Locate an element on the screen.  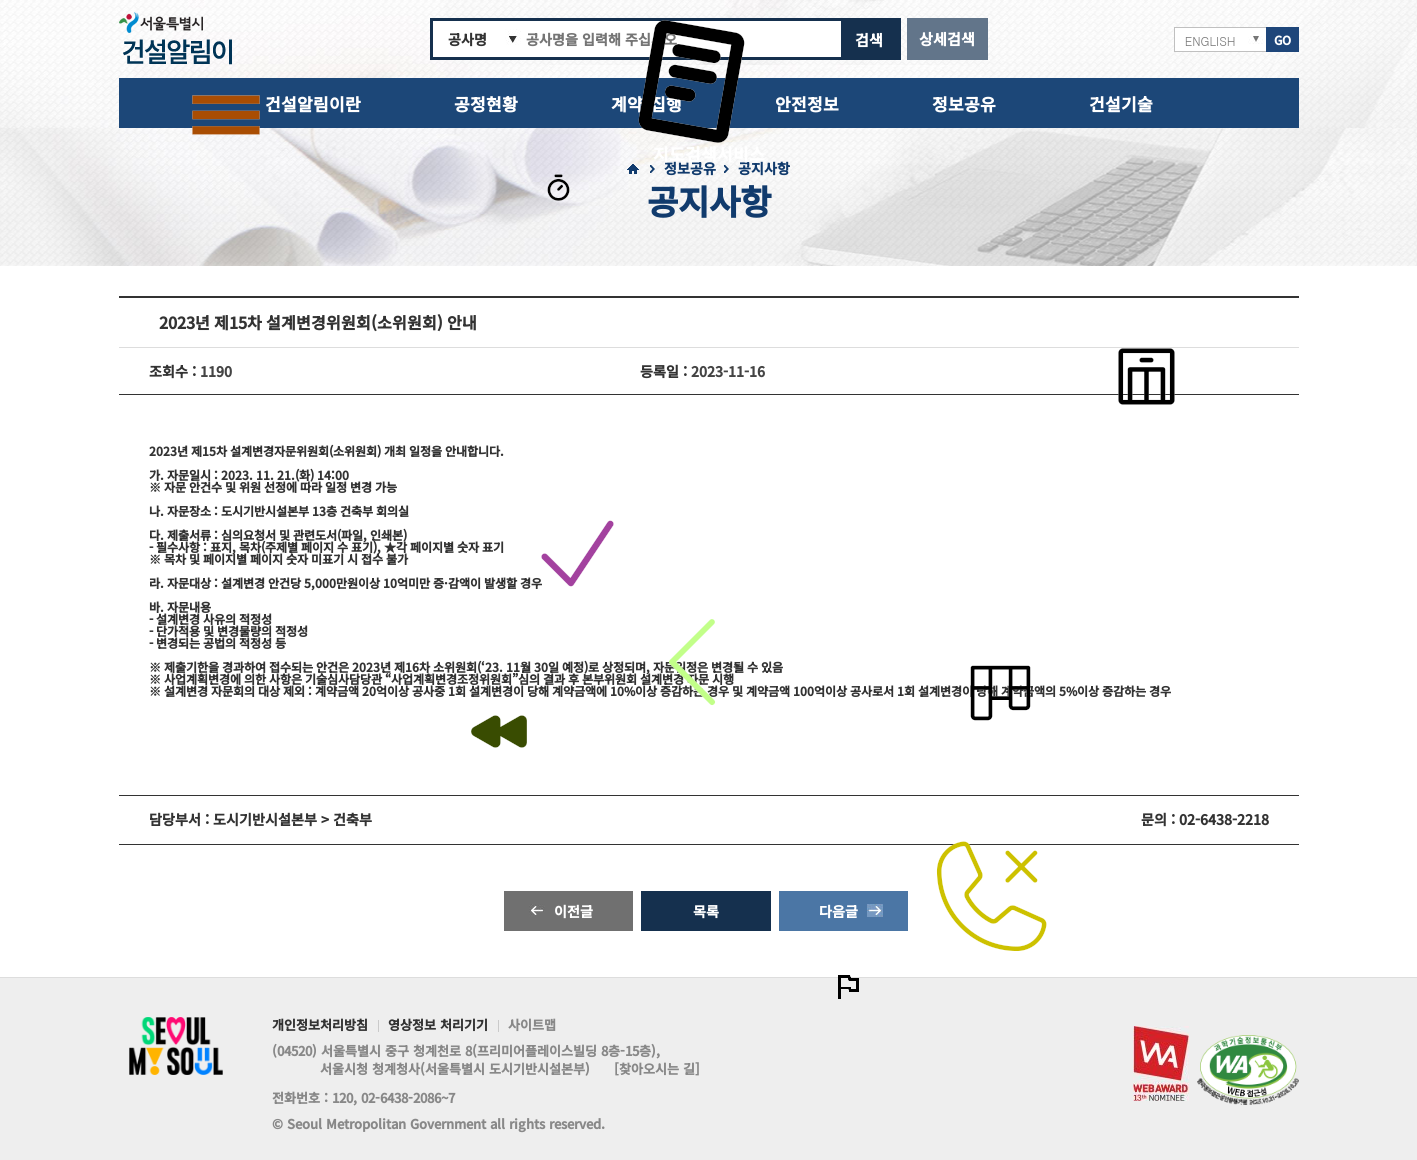
flag or mark an item for follow-up is located at coordinates (847, 986).